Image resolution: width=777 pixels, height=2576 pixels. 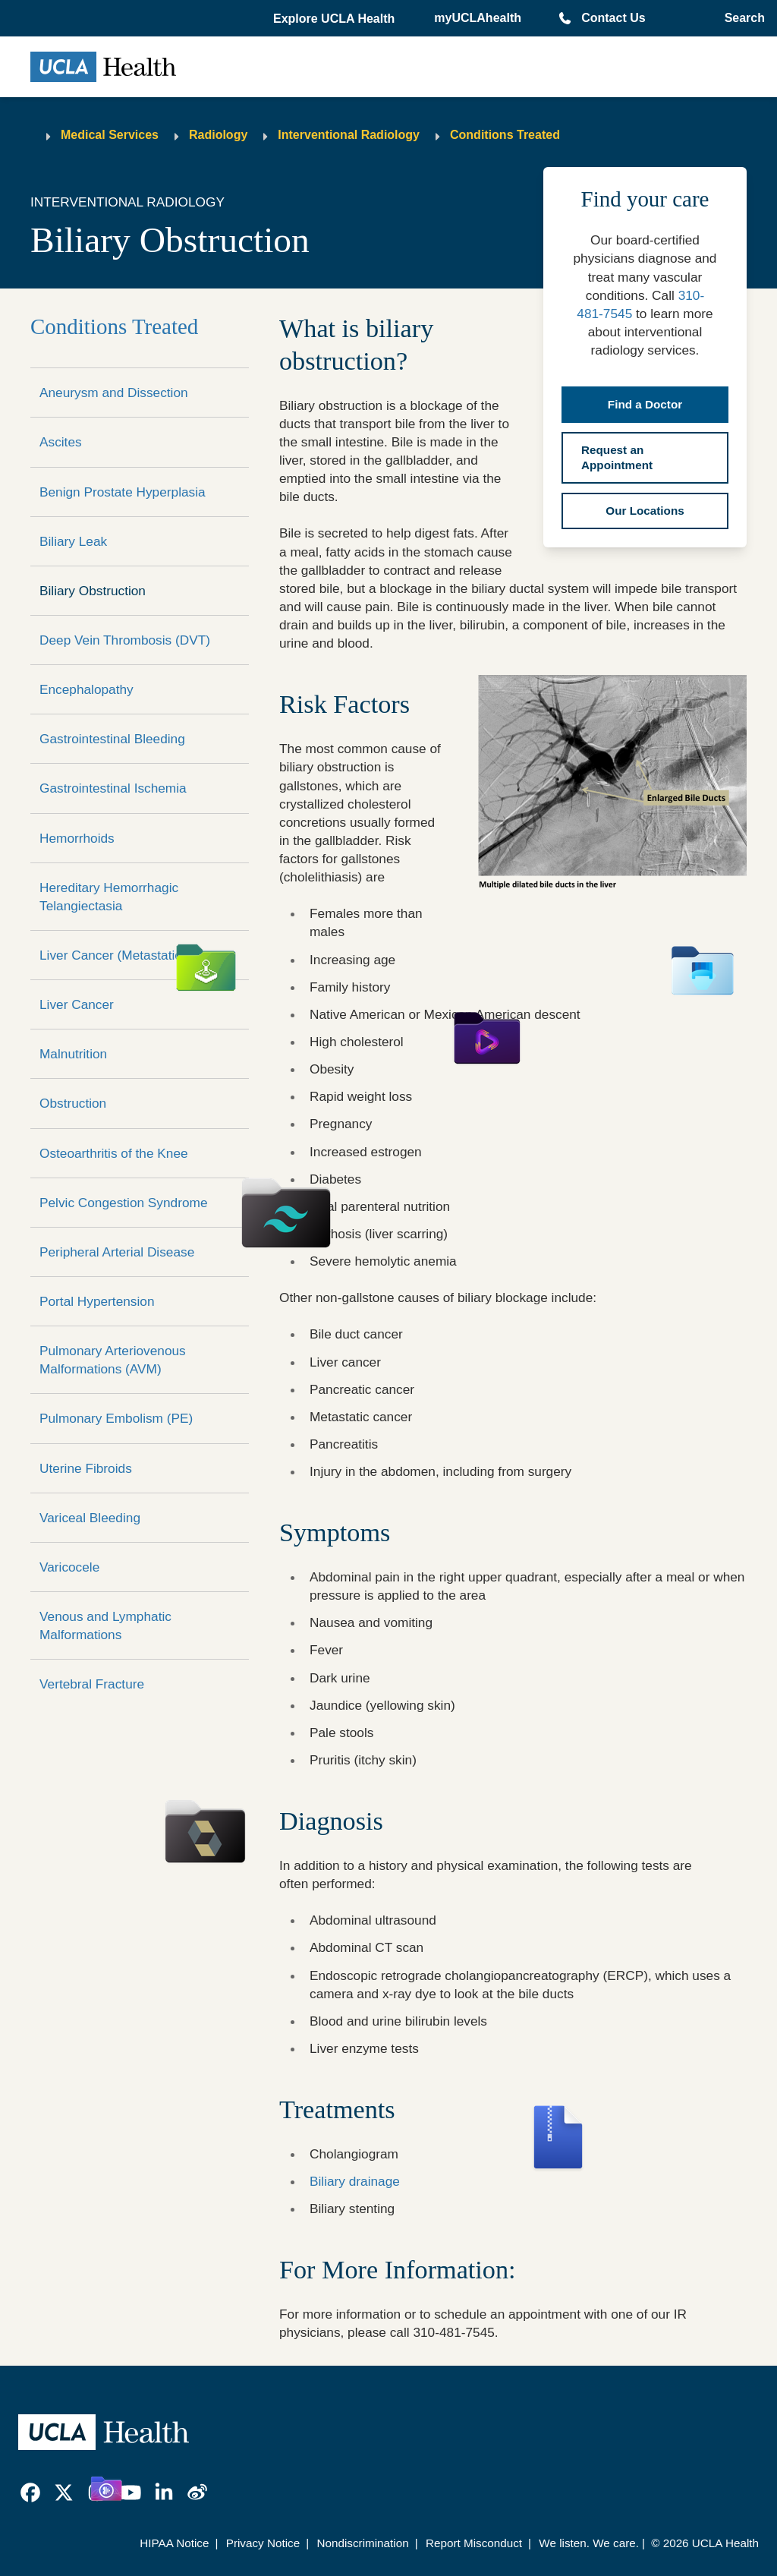 What do you see at coordinates (558, 2138) in the screenshot?
I see `an ACE compressed archive file` at bounding box center [558, 2138].